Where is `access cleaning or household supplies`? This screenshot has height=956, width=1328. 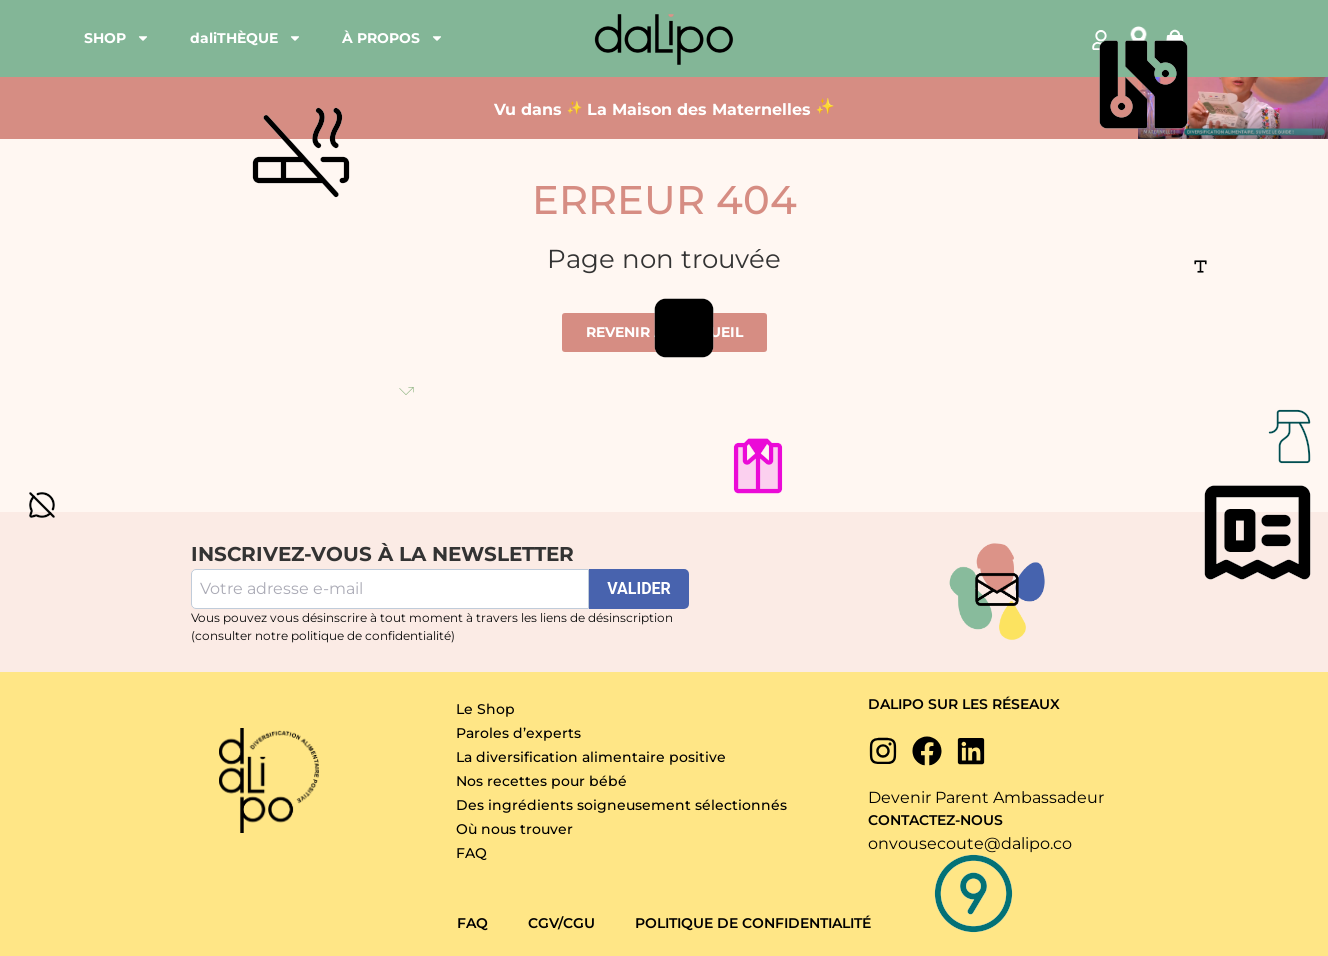 access cleaning or household supplies is located at coordinates (1291, 436).